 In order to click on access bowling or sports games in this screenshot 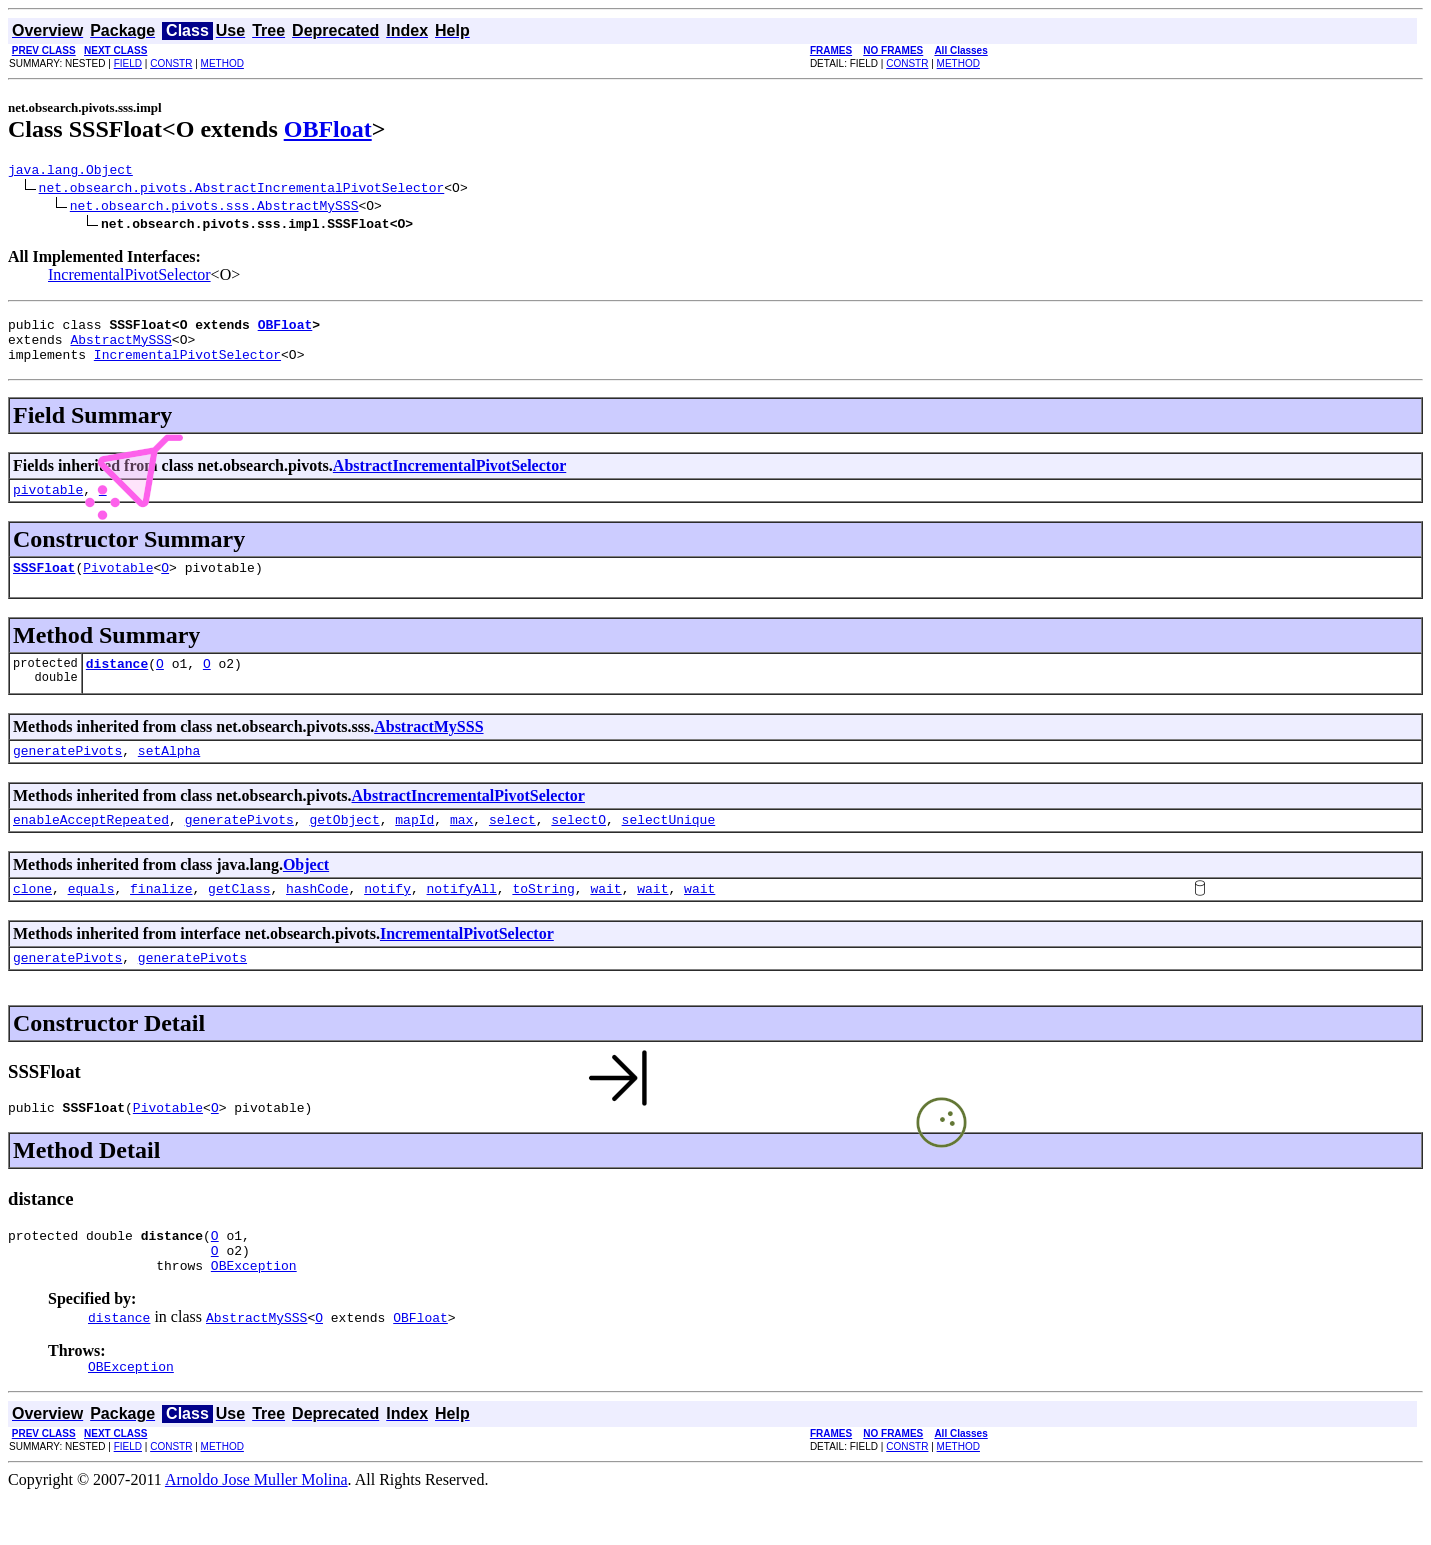, I will do `click(941, 1122)`.